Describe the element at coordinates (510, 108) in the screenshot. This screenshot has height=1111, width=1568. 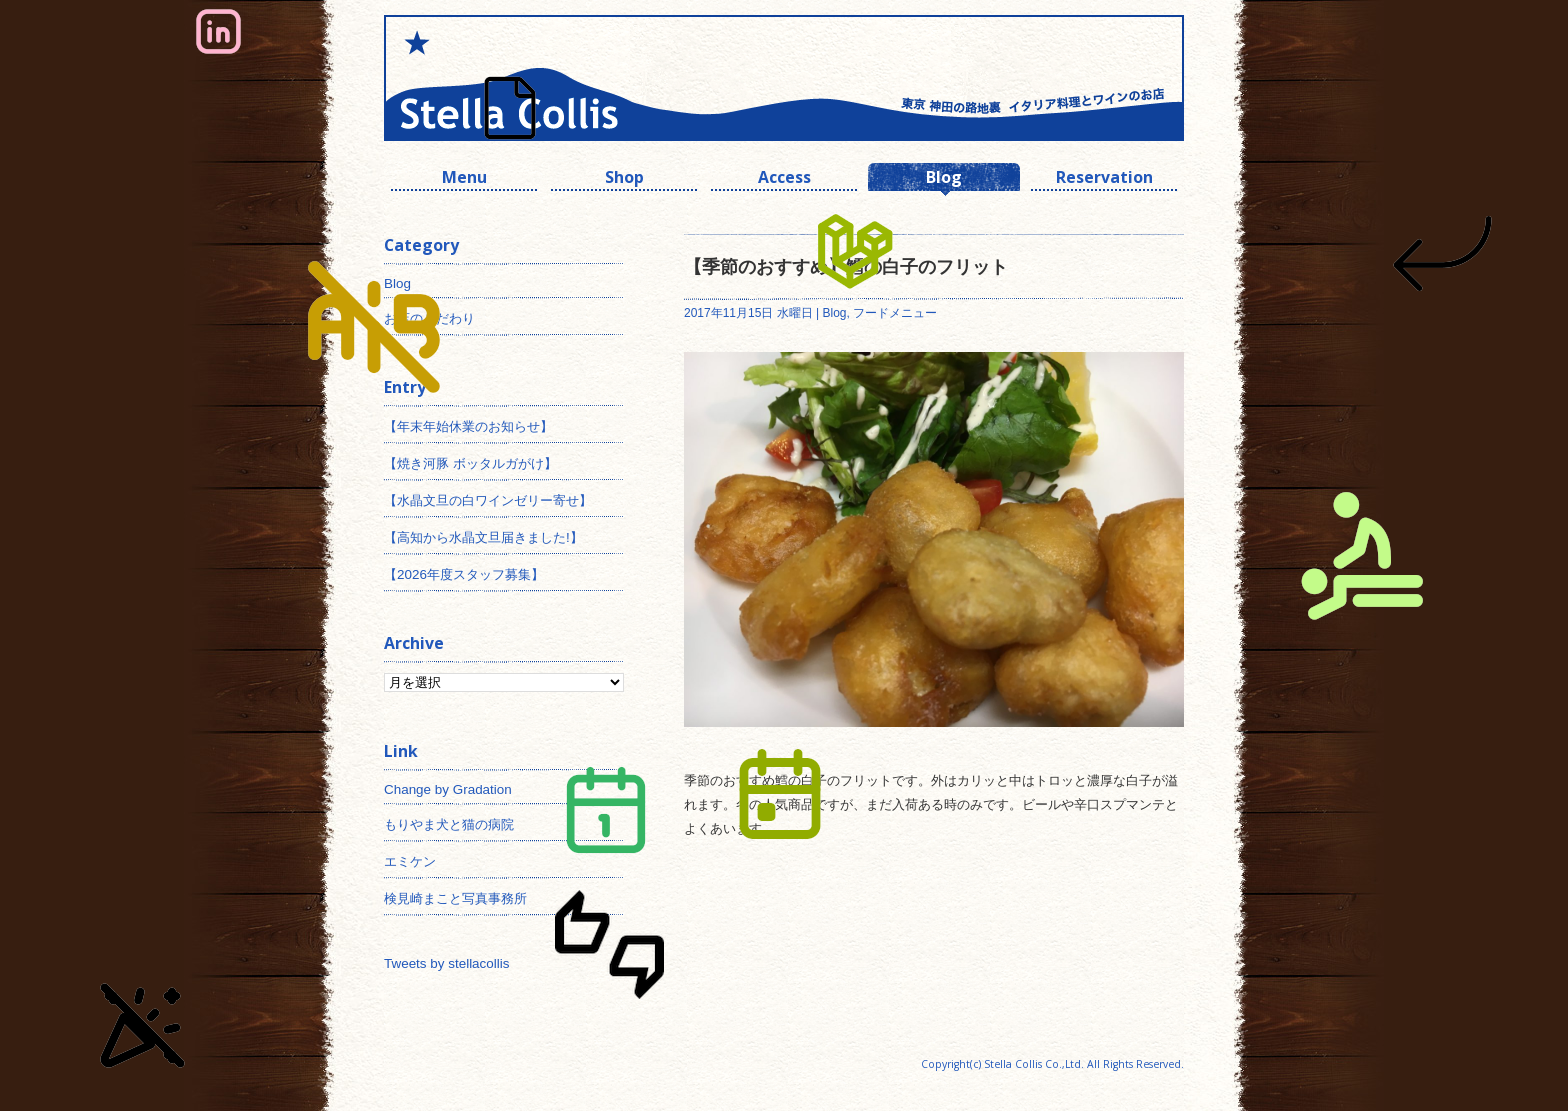
I see `view or open a file` at that location.